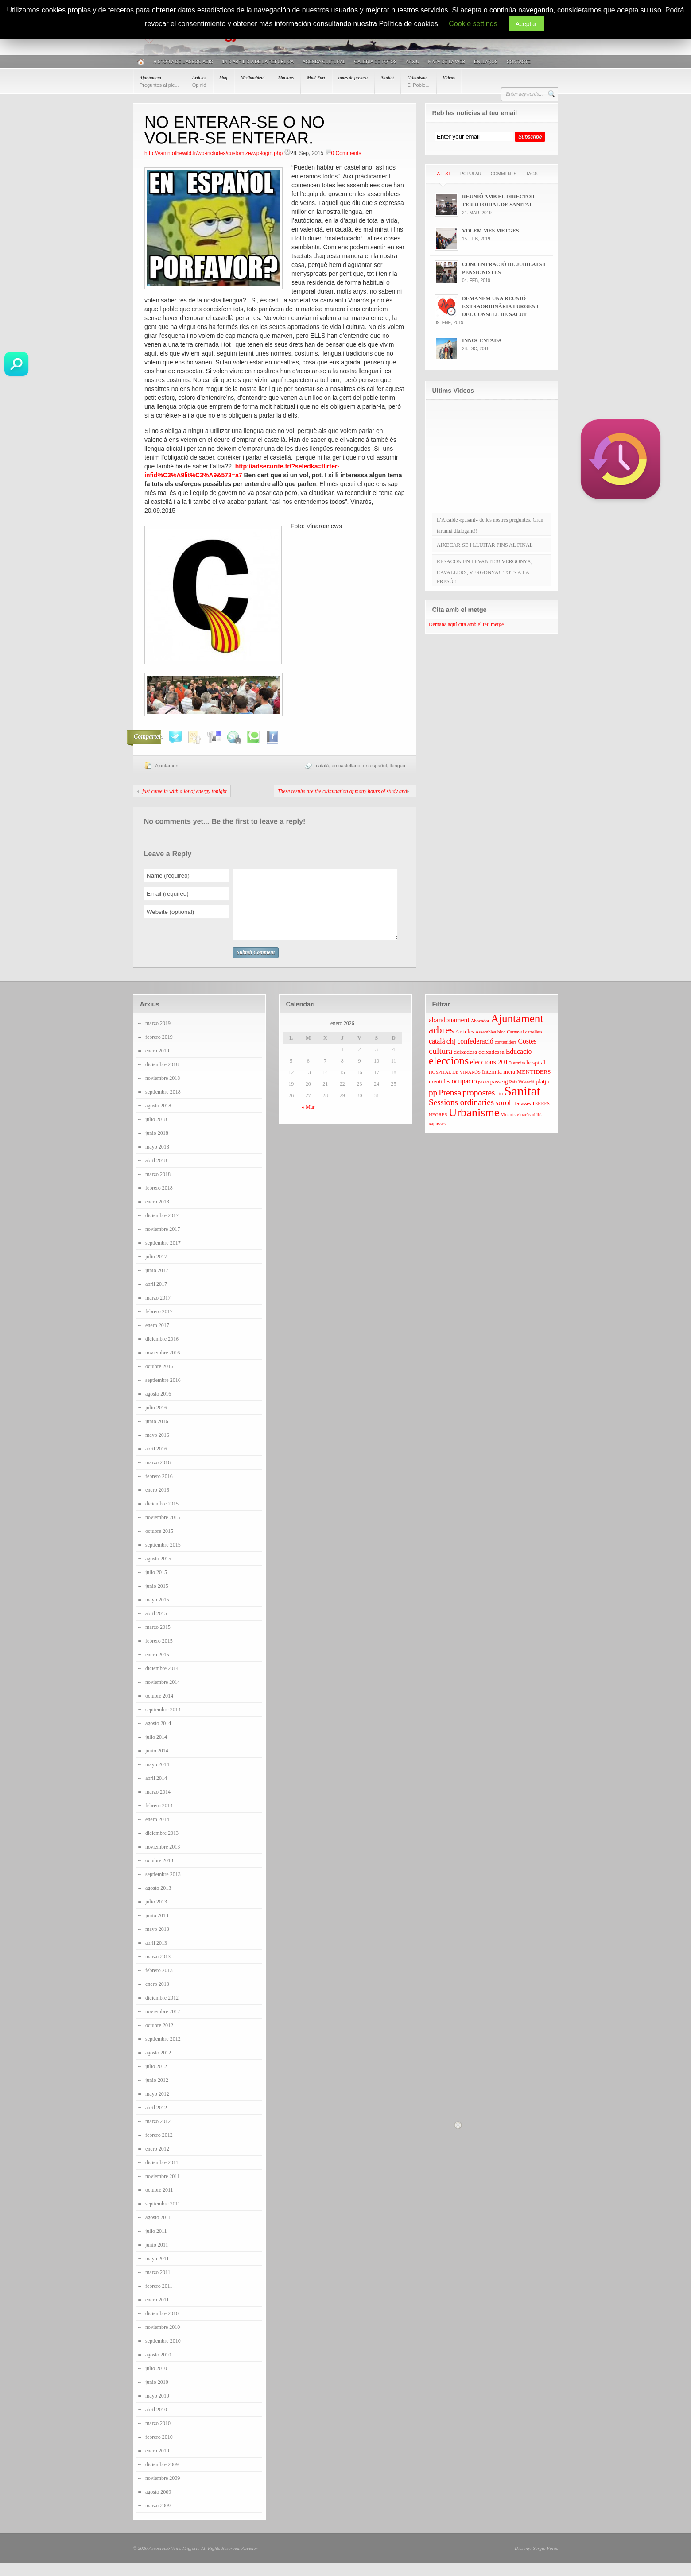  Describe the element at coordinates (16, 364) in the screenshot. I see `open system log viewer` at that location.